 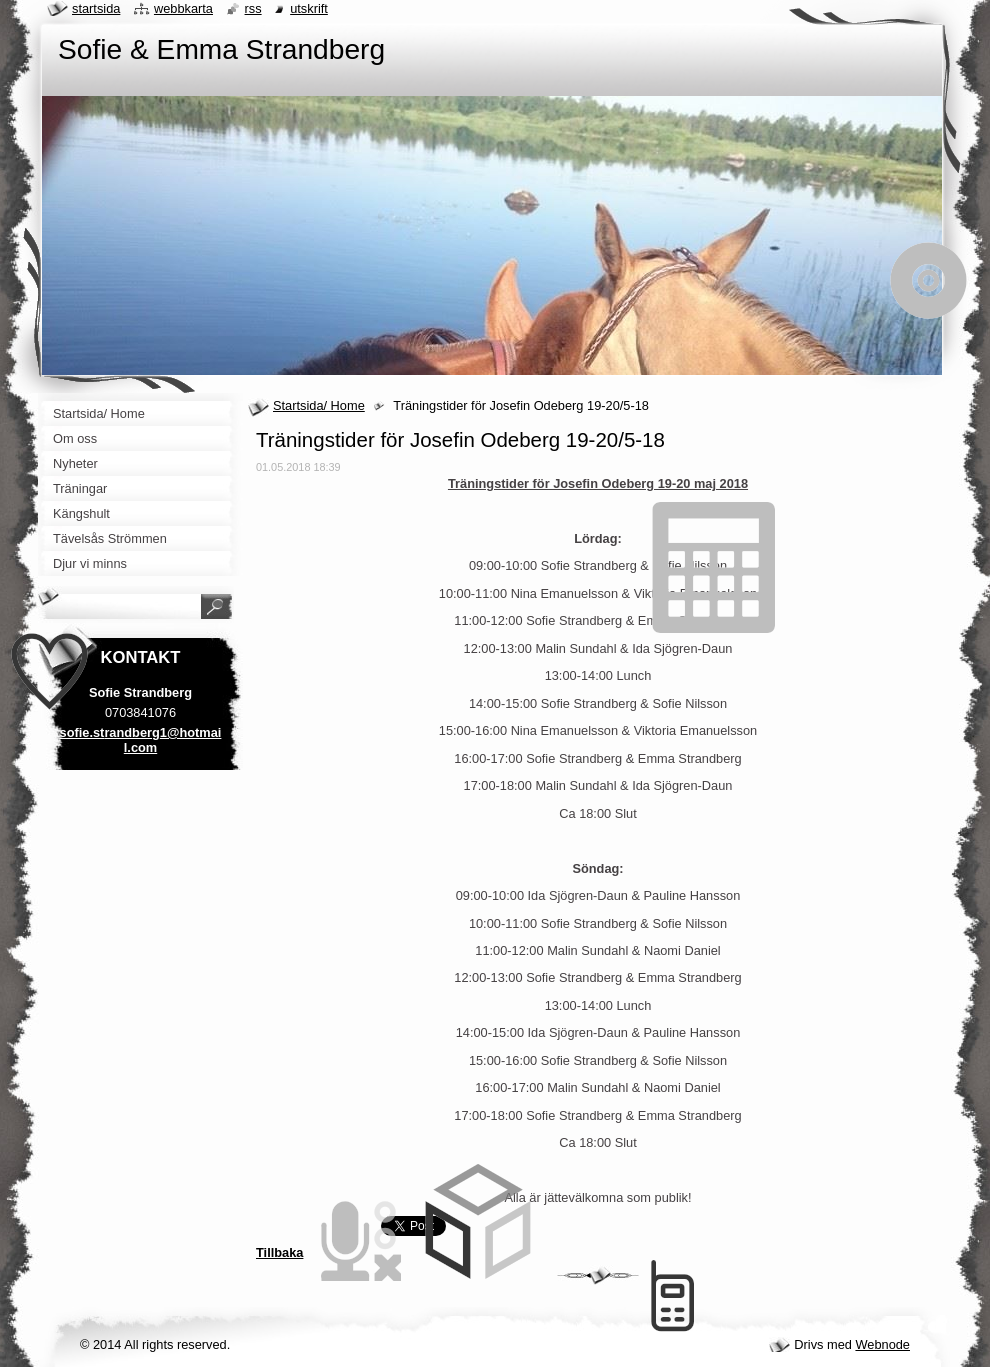 What do you see at coordinates (358, 1238) in the screenshot?
I see `microphone is muted` at bounding box center [358, 1238].